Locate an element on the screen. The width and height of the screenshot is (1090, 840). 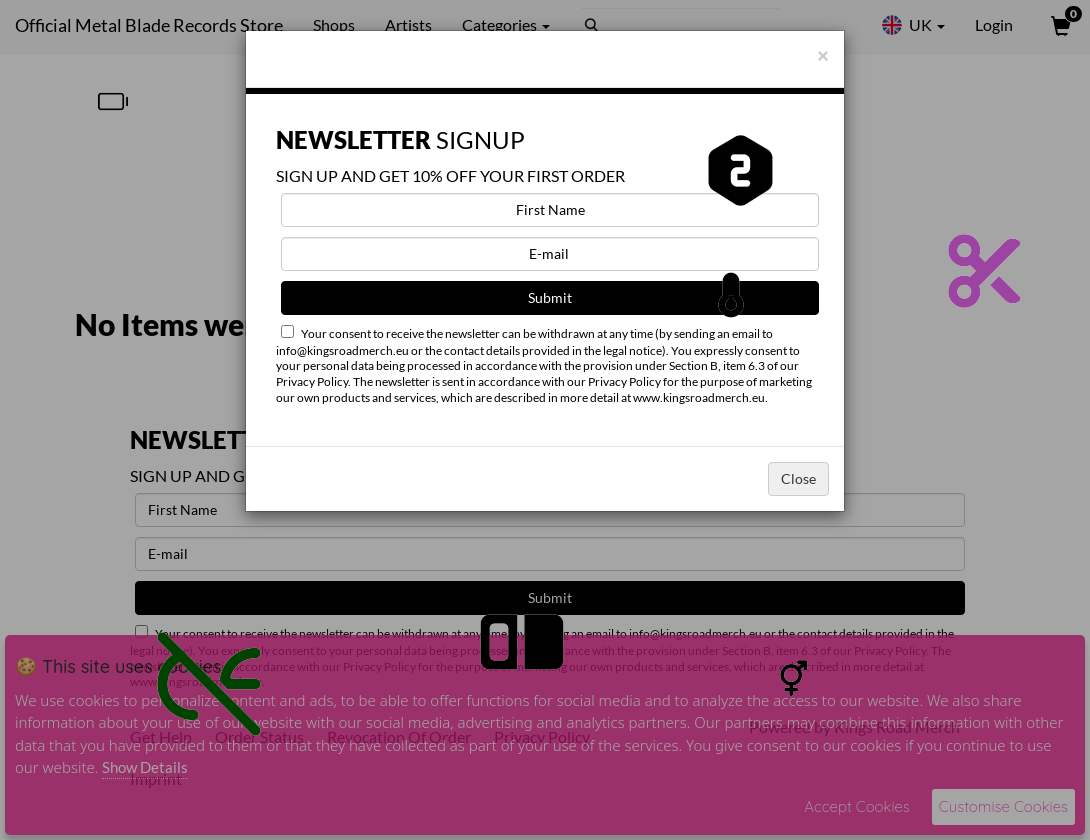
indicates intersex gender identity option is located at coordinates (792, 677).